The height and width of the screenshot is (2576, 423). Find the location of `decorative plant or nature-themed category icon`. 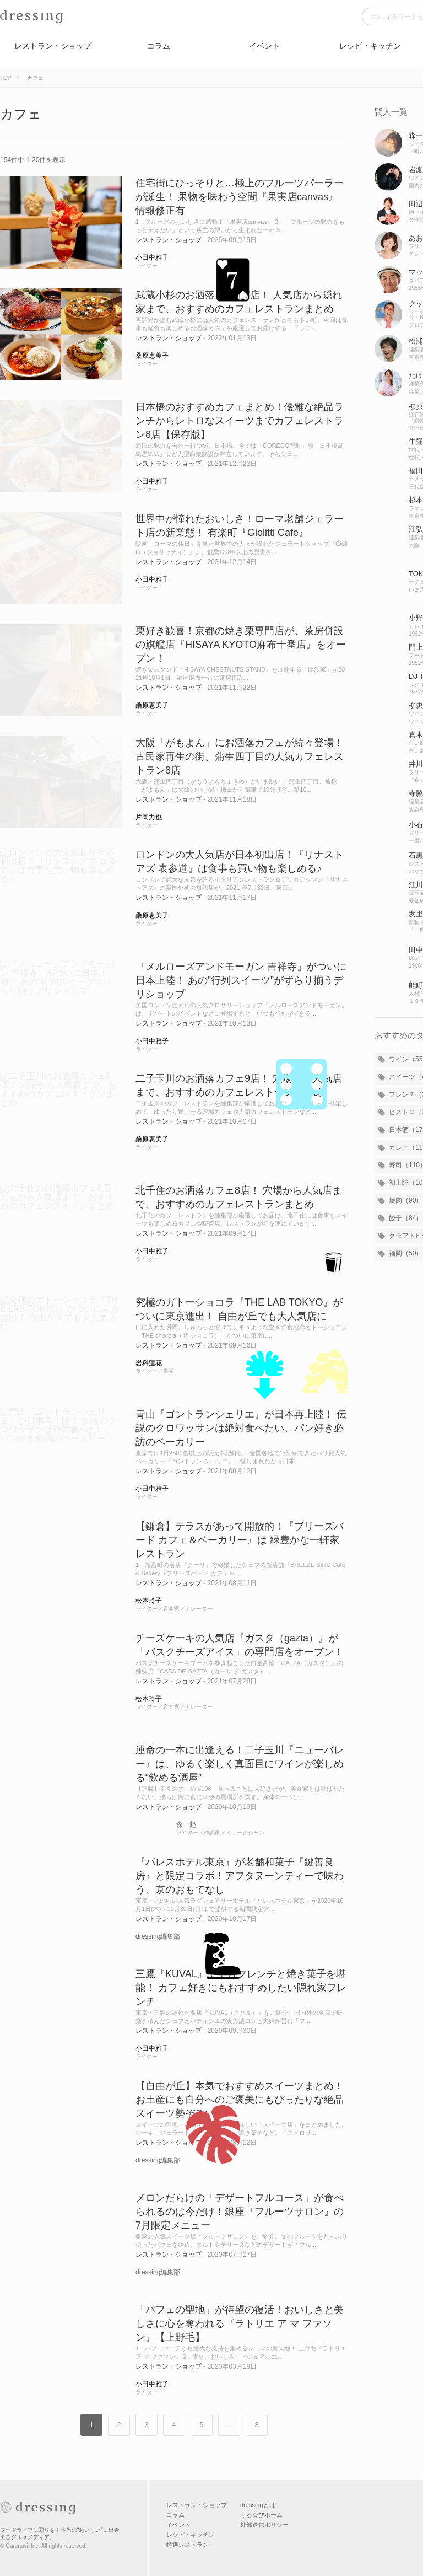

decorative plant or nature-themed category icon is located at coordinates (213, 2134).